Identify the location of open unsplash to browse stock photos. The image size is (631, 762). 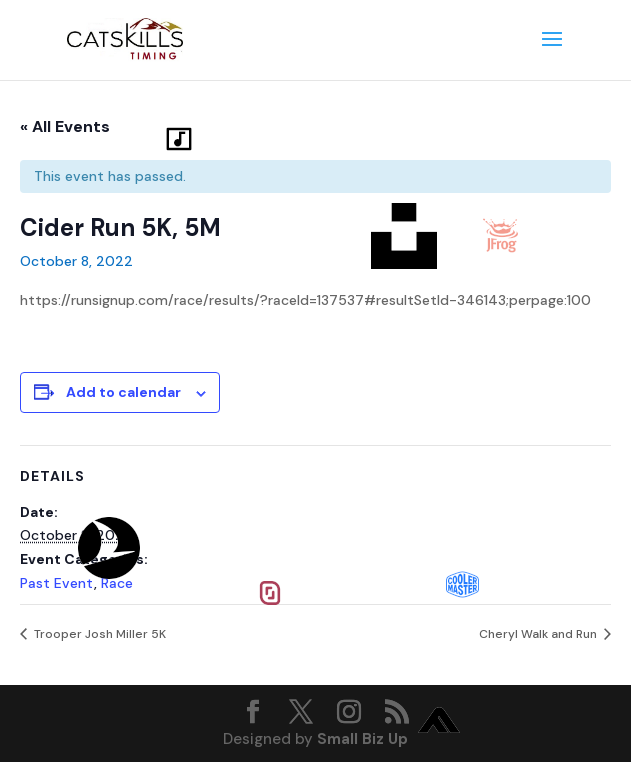
(404, 236).